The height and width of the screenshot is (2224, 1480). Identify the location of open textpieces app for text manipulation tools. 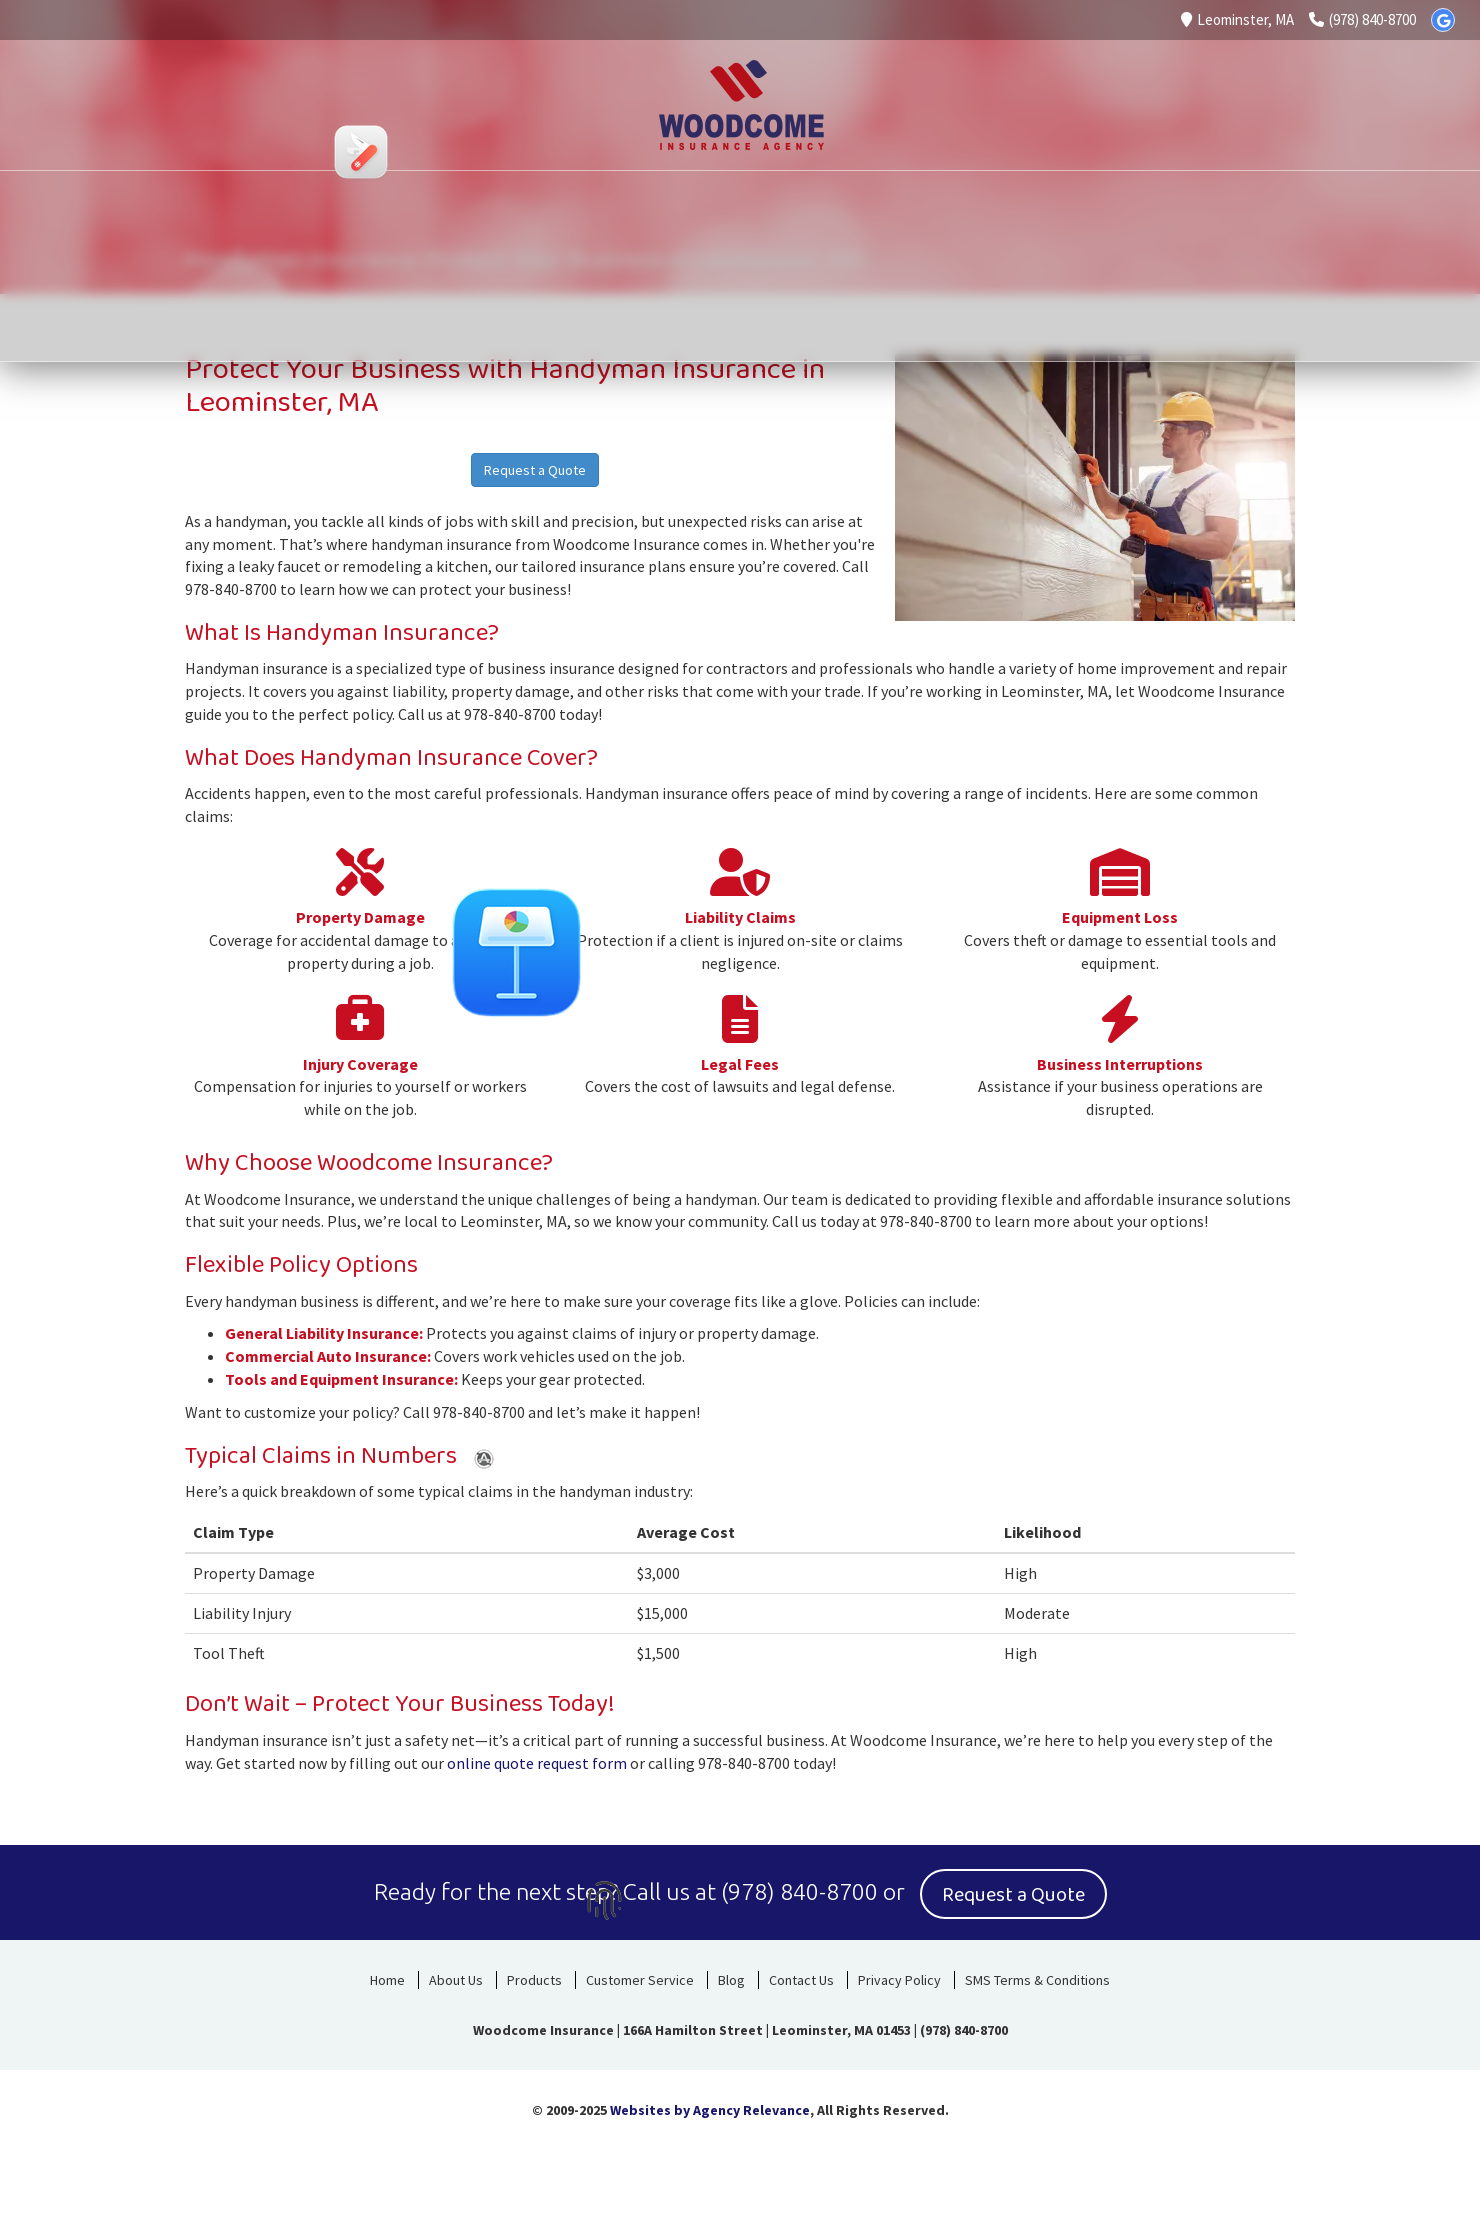
(361, 152).